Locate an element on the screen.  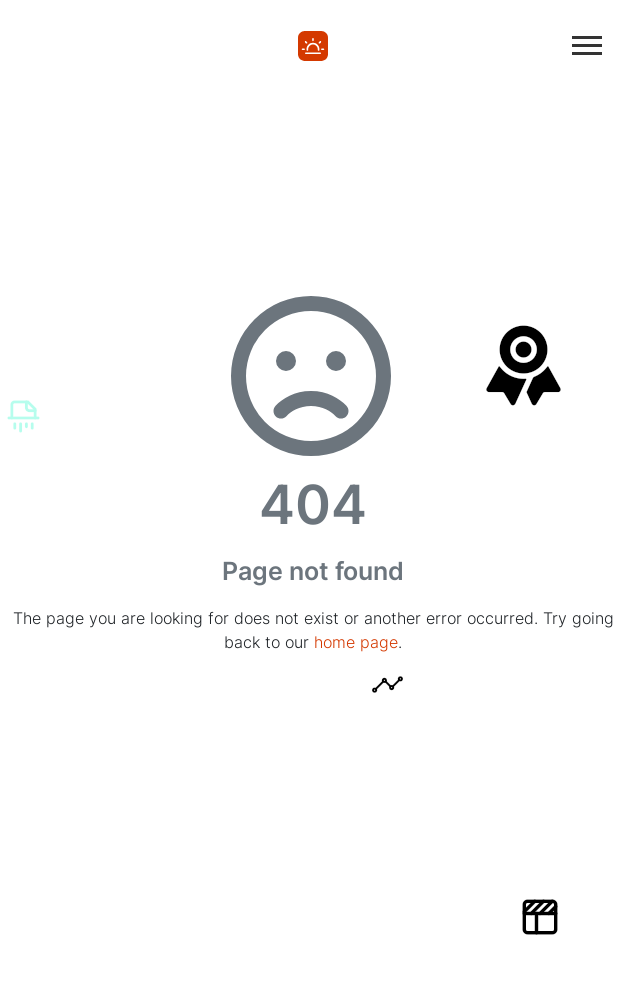
insert a new row into a table is located at coordinates (540, 917).